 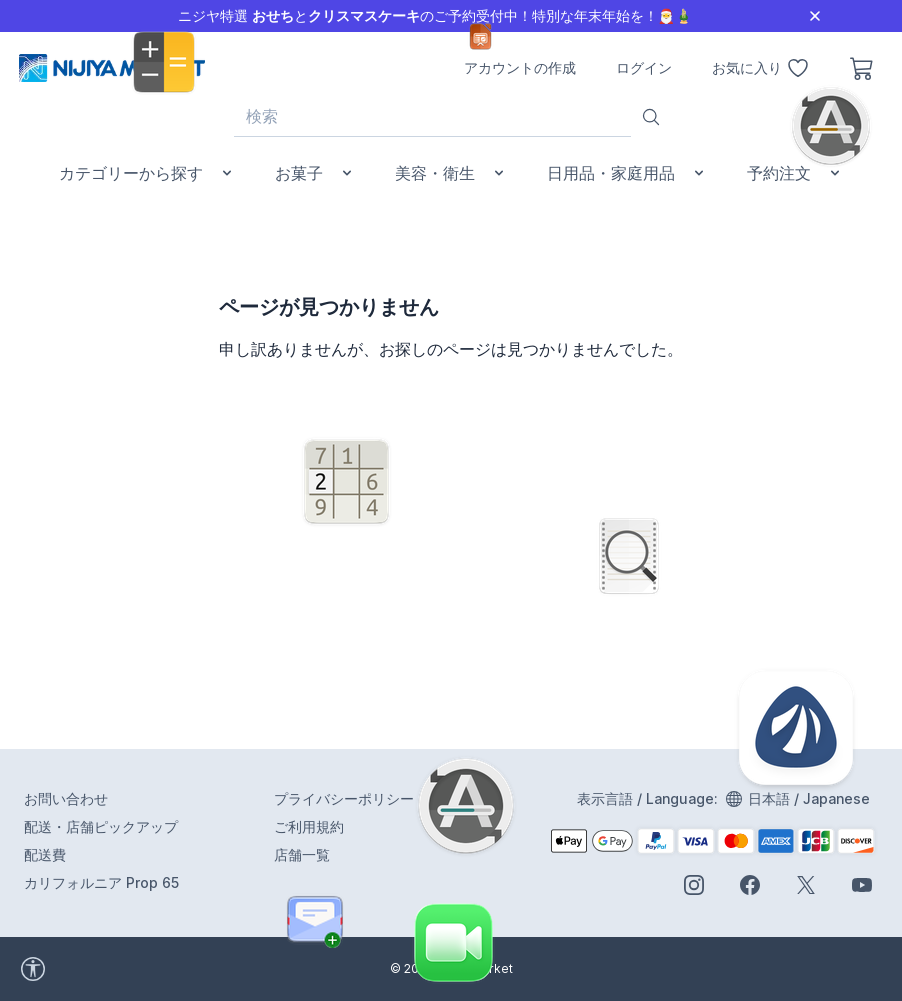 I want to click on open the calculator app, so click(x=164, y=62).